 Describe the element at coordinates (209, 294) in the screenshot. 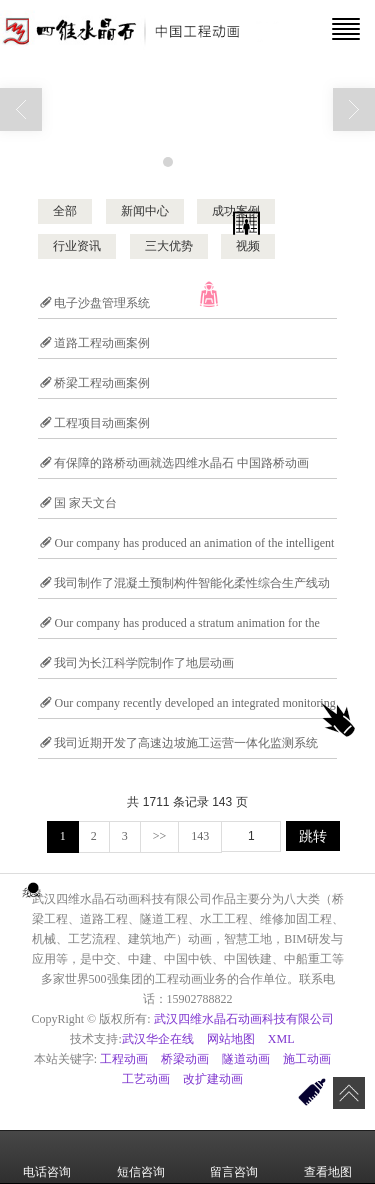

I see `browse hoodies or casual apparel` at that location.